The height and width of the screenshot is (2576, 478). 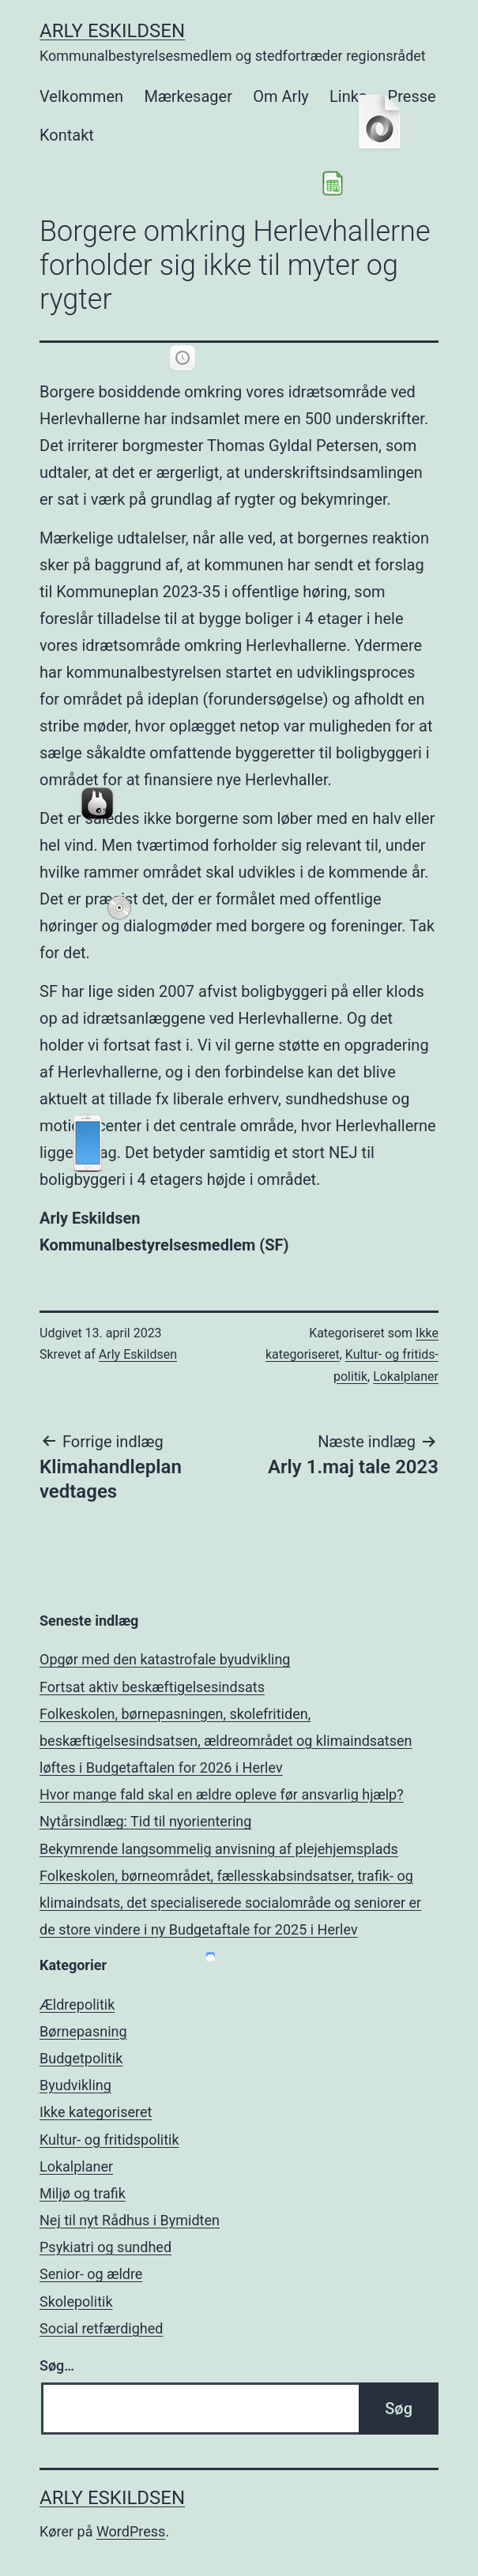 What do you see at coordinates (333, 183) in the screenshot?
I see `libreoffice calc spreadsheet template file` at bounding box center [333, 183].